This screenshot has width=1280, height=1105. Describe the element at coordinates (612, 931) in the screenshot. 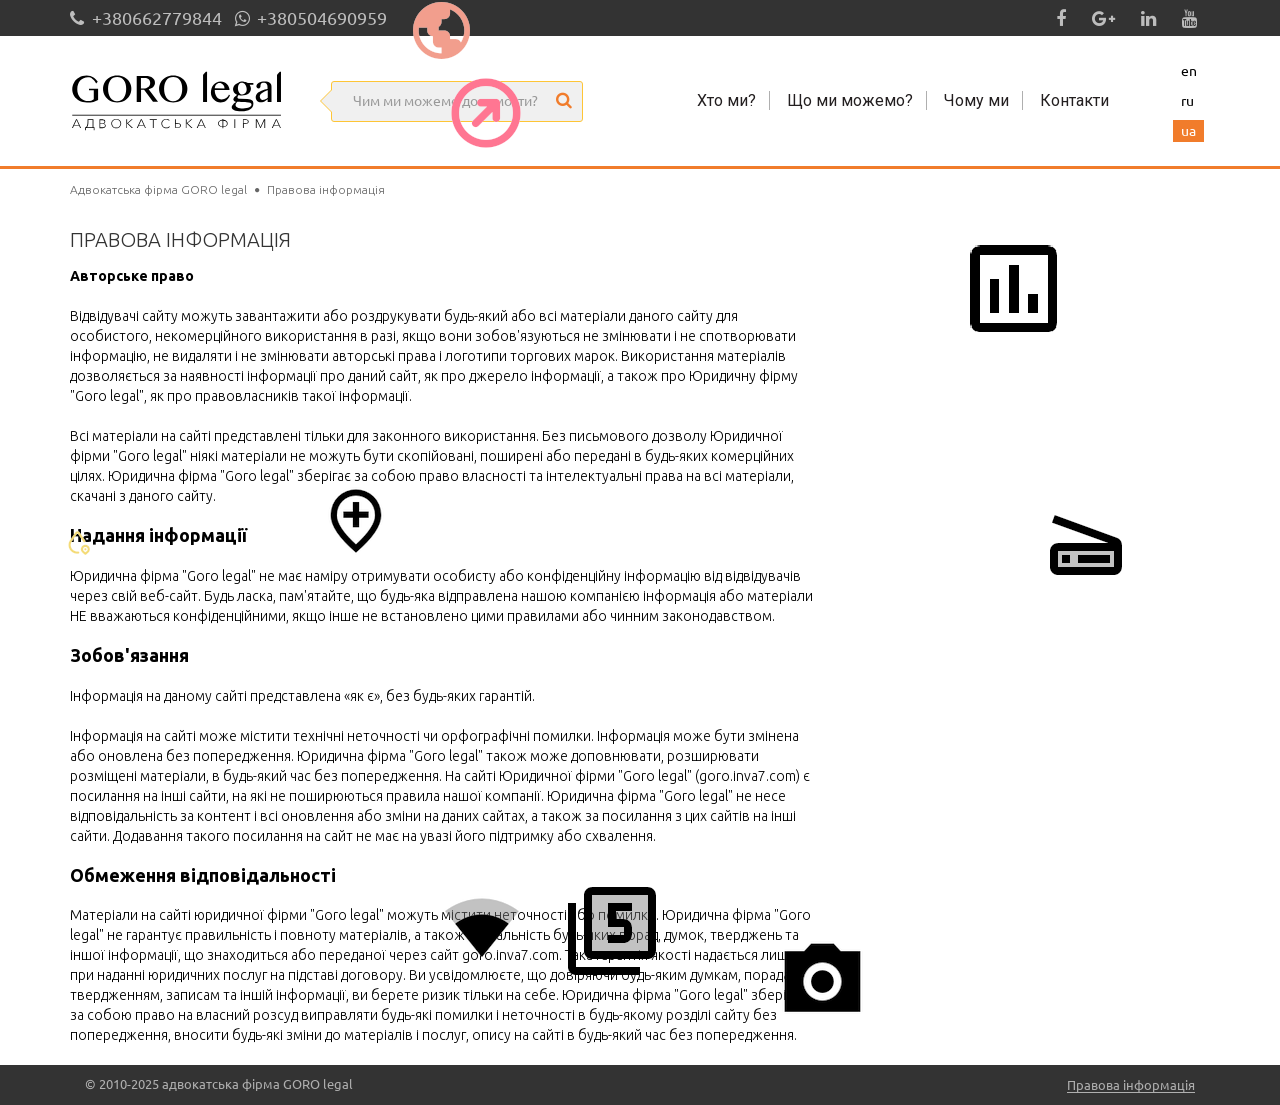

I see `filter or view 5 items` at that location.